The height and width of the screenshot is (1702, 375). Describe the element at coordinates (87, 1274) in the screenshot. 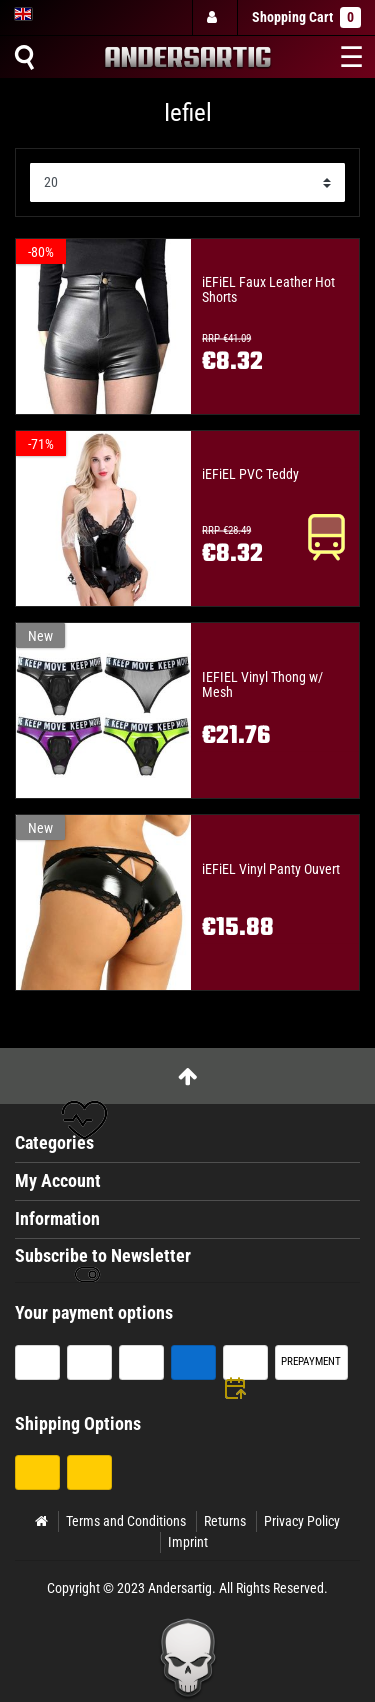

I see `toggle switch in the "on" or enabled position` at that location.